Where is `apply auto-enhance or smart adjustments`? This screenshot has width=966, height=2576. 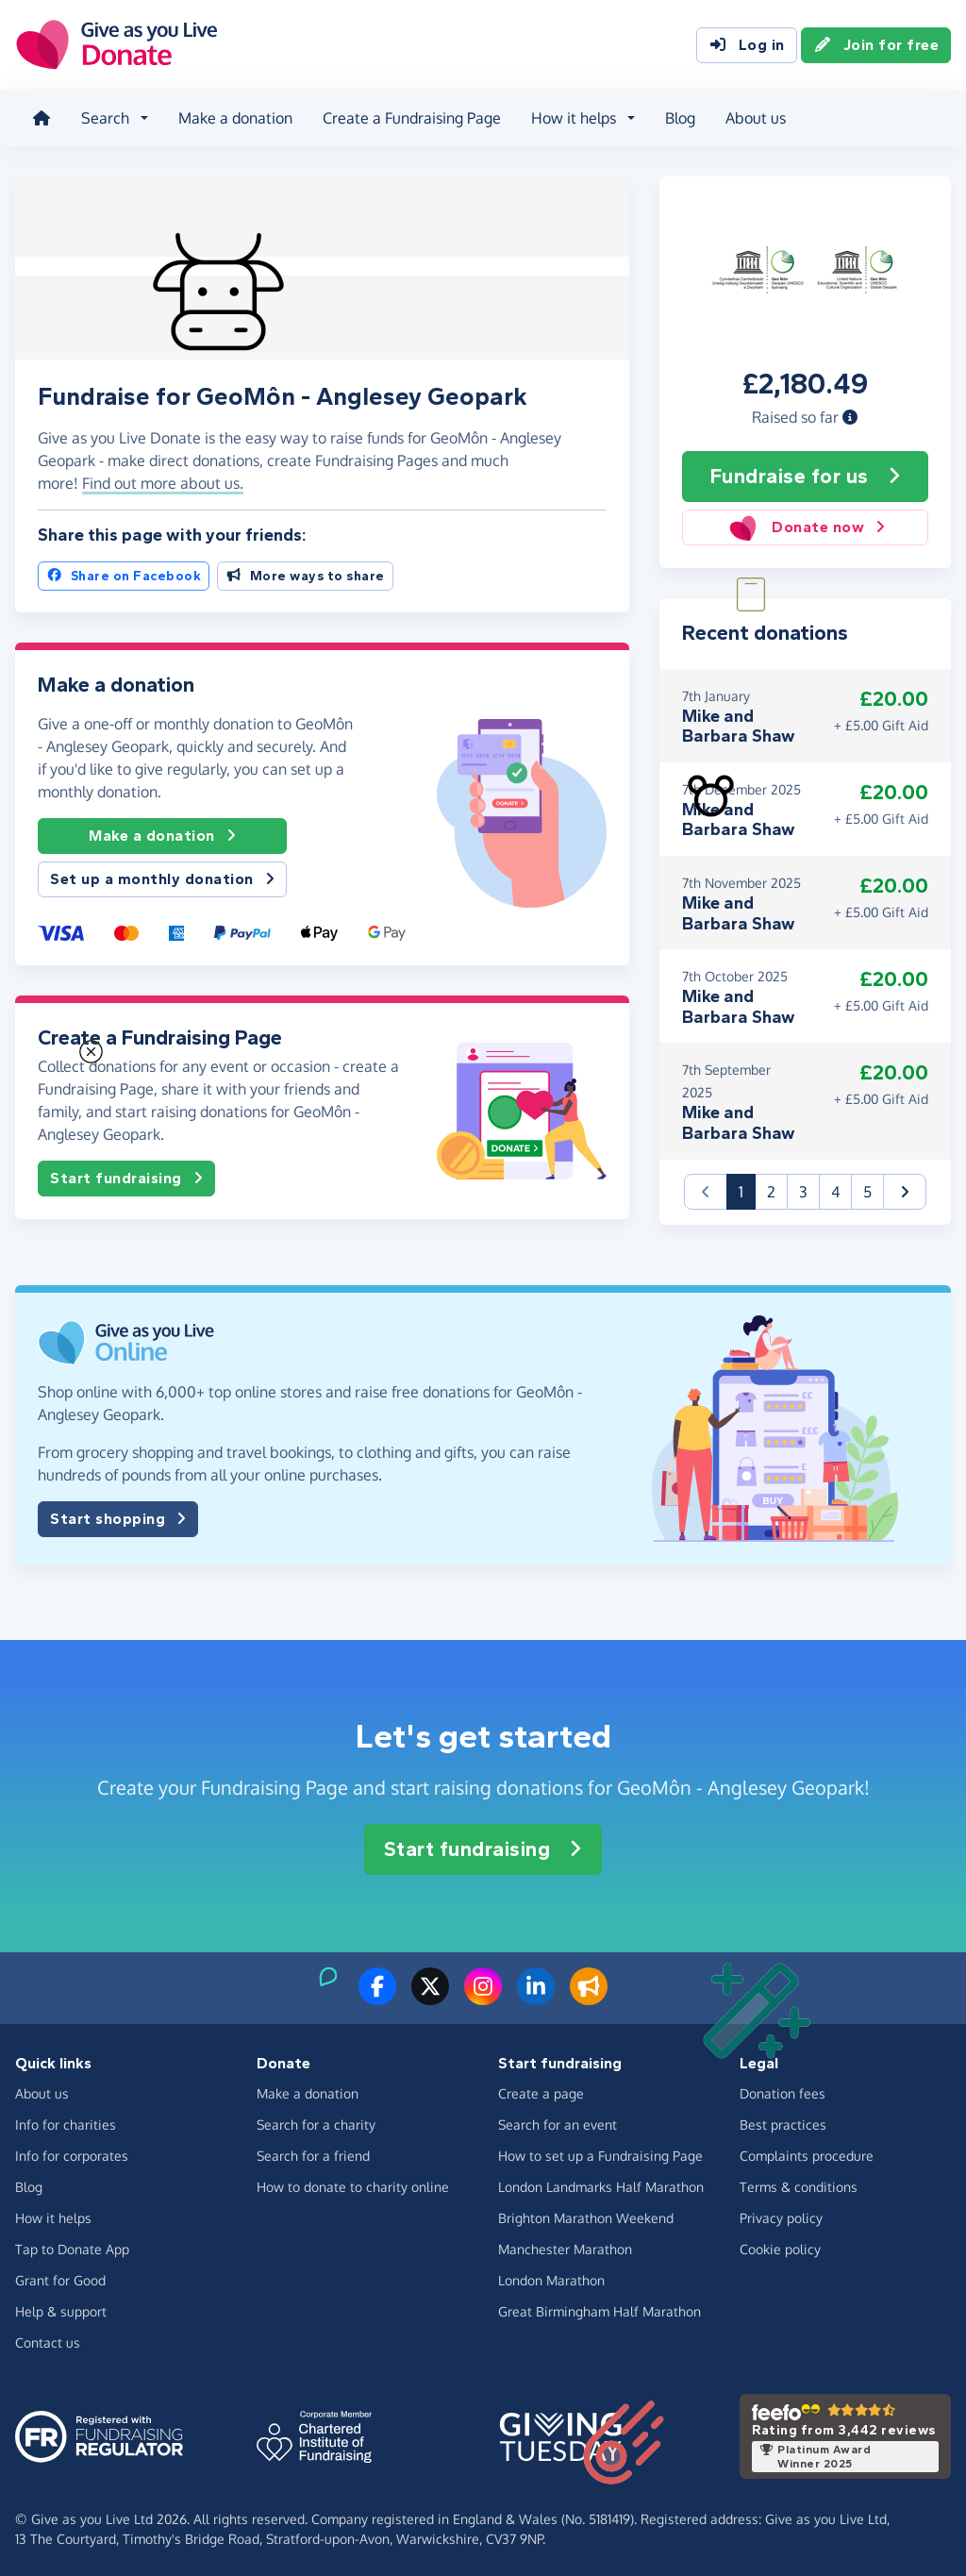
apply auto-enhance or smart adjustments is located at coordinates (751, 2011).